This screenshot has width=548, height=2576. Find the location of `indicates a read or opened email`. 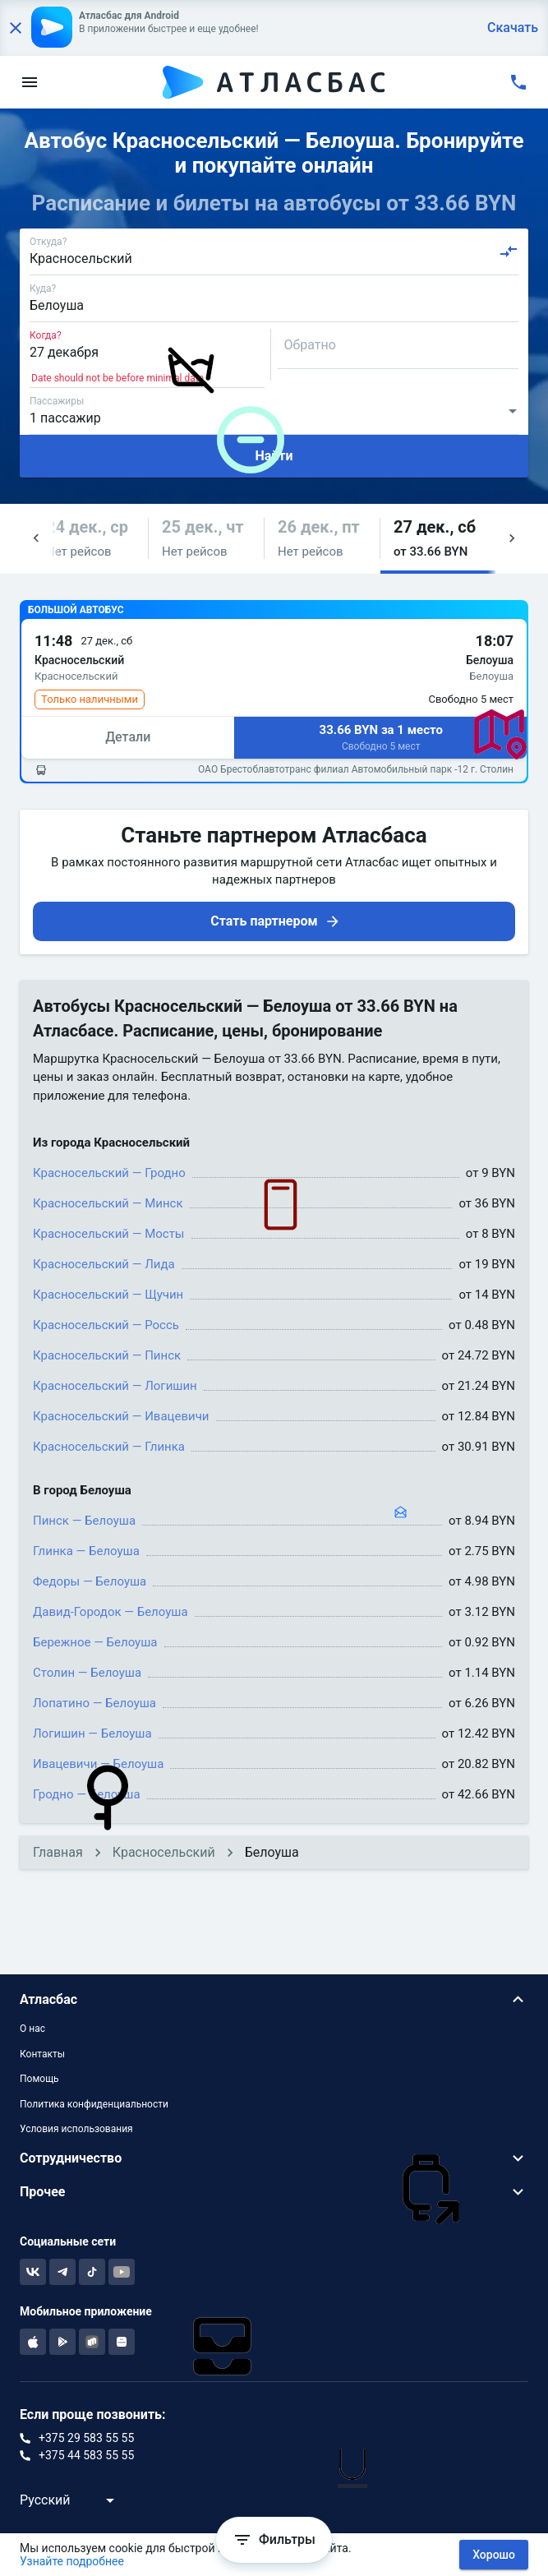

indicates a read or opened email is located at coordinates (400, 1512).